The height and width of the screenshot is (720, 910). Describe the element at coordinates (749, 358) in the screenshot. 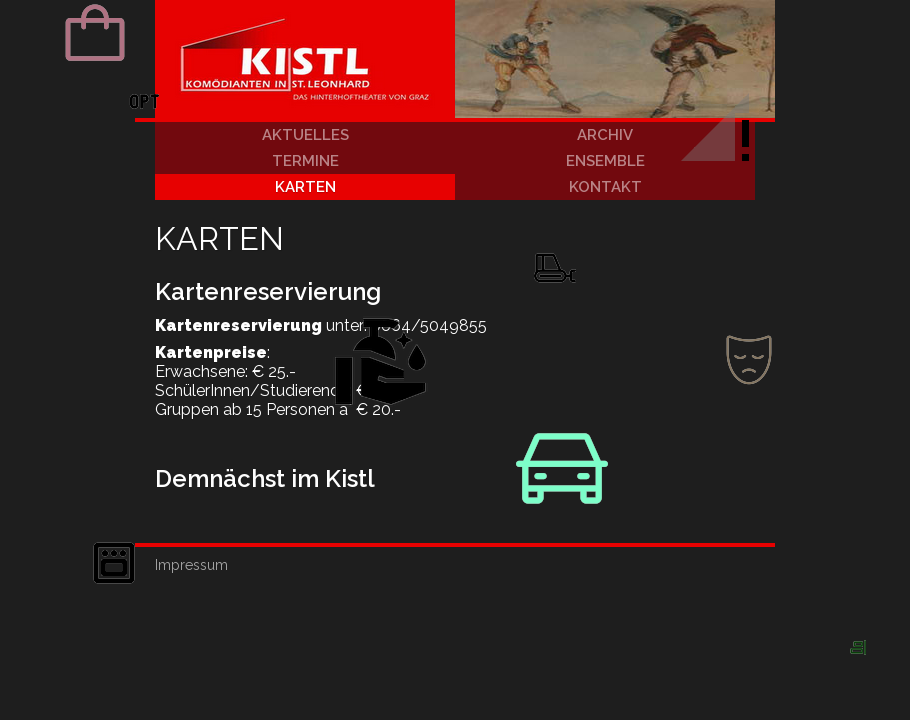

I see `indicates sad or negative mood/emotion` at that location.